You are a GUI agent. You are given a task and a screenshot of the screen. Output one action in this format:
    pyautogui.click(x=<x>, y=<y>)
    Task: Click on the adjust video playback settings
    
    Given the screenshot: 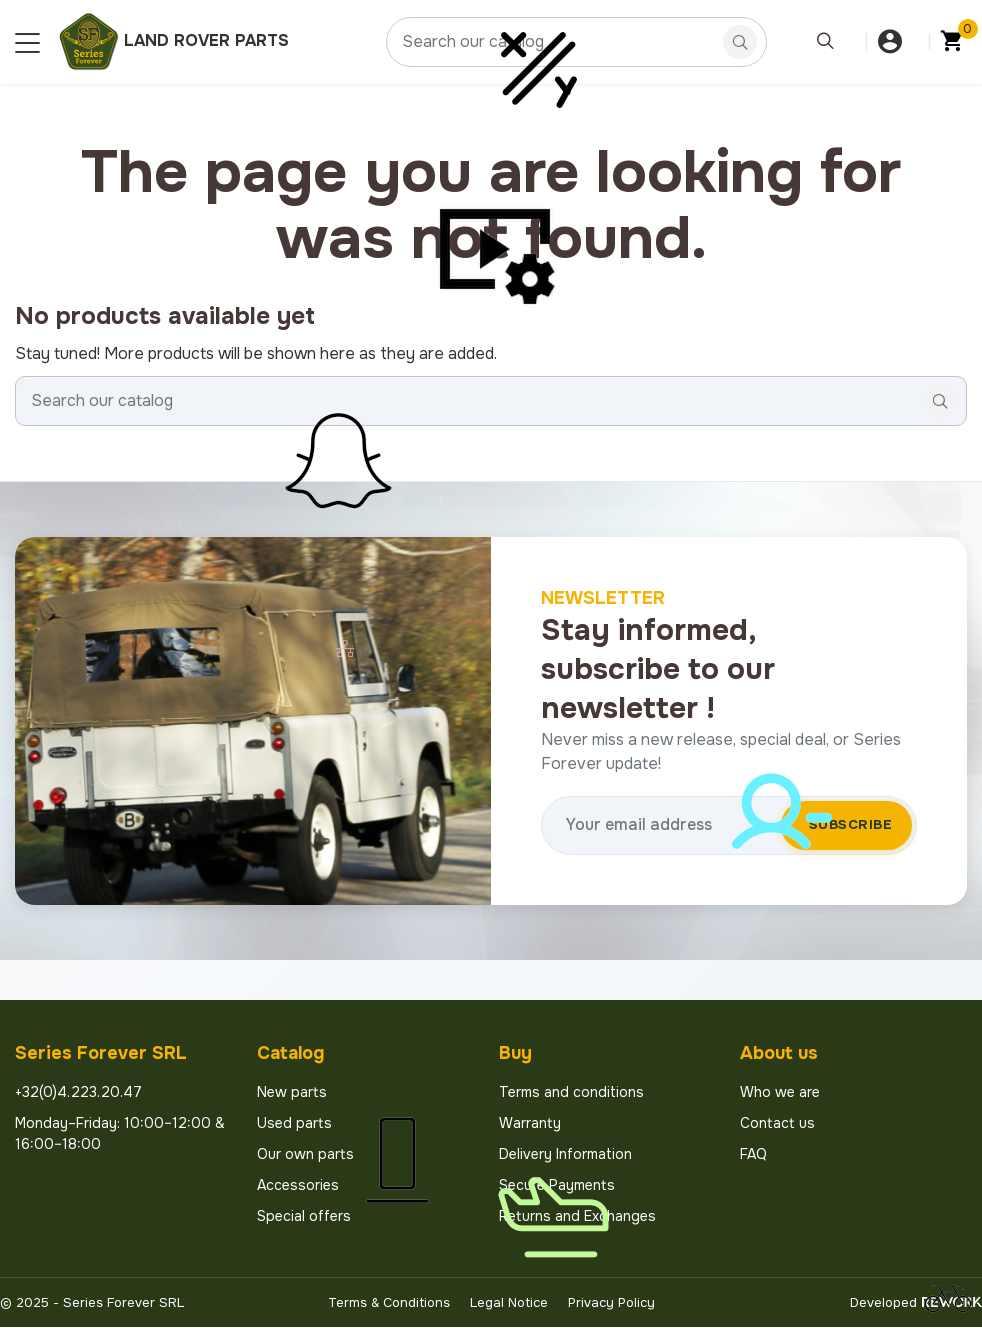 What is the action you would take?
    pyautogui.click(x=495, y=249)
    